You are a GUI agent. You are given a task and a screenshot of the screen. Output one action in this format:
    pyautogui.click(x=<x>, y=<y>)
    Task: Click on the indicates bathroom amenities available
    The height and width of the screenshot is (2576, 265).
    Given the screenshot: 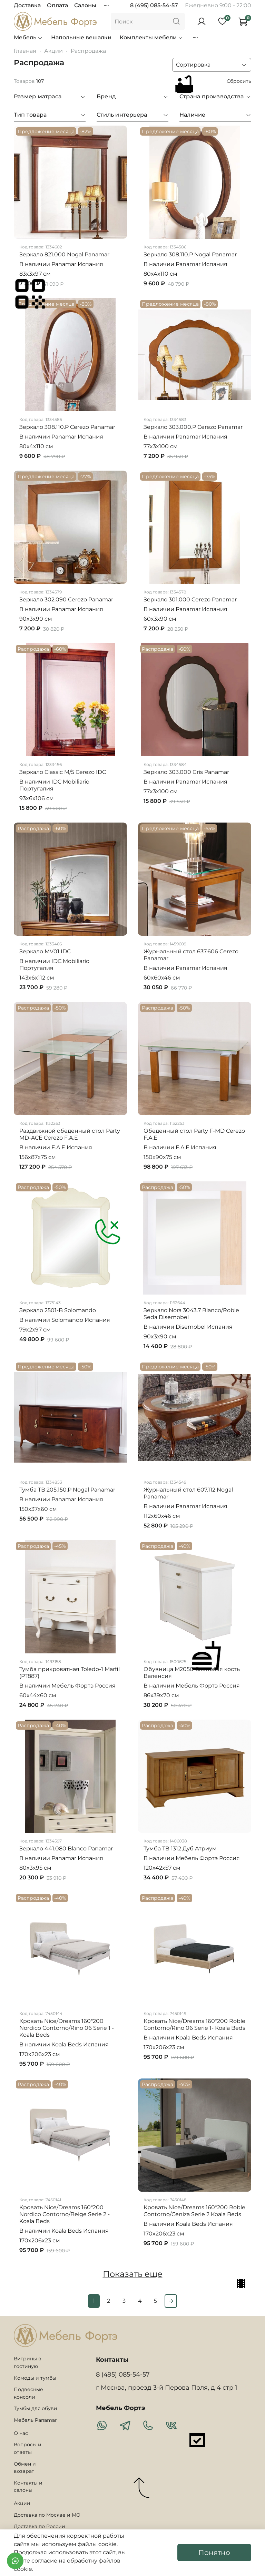 What is the action you would take?
    pyautogui.click(x=184, y=84)
    